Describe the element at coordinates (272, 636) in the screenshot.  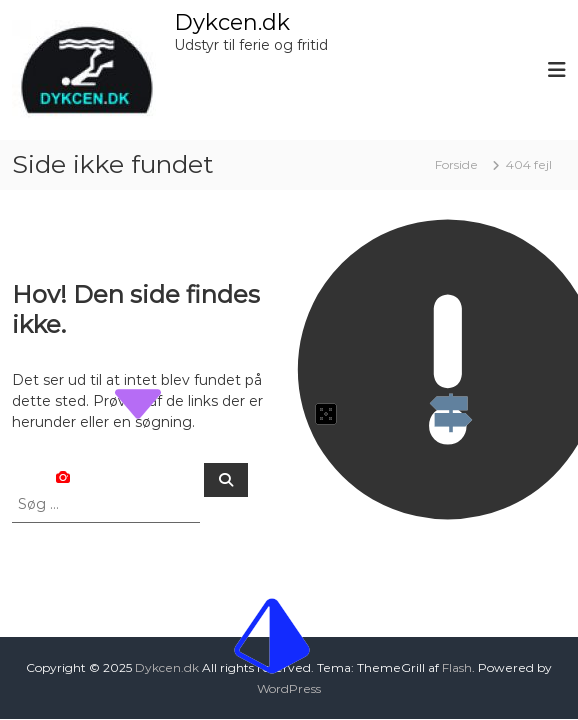
I see `access color or light spectrum settings` at that location.